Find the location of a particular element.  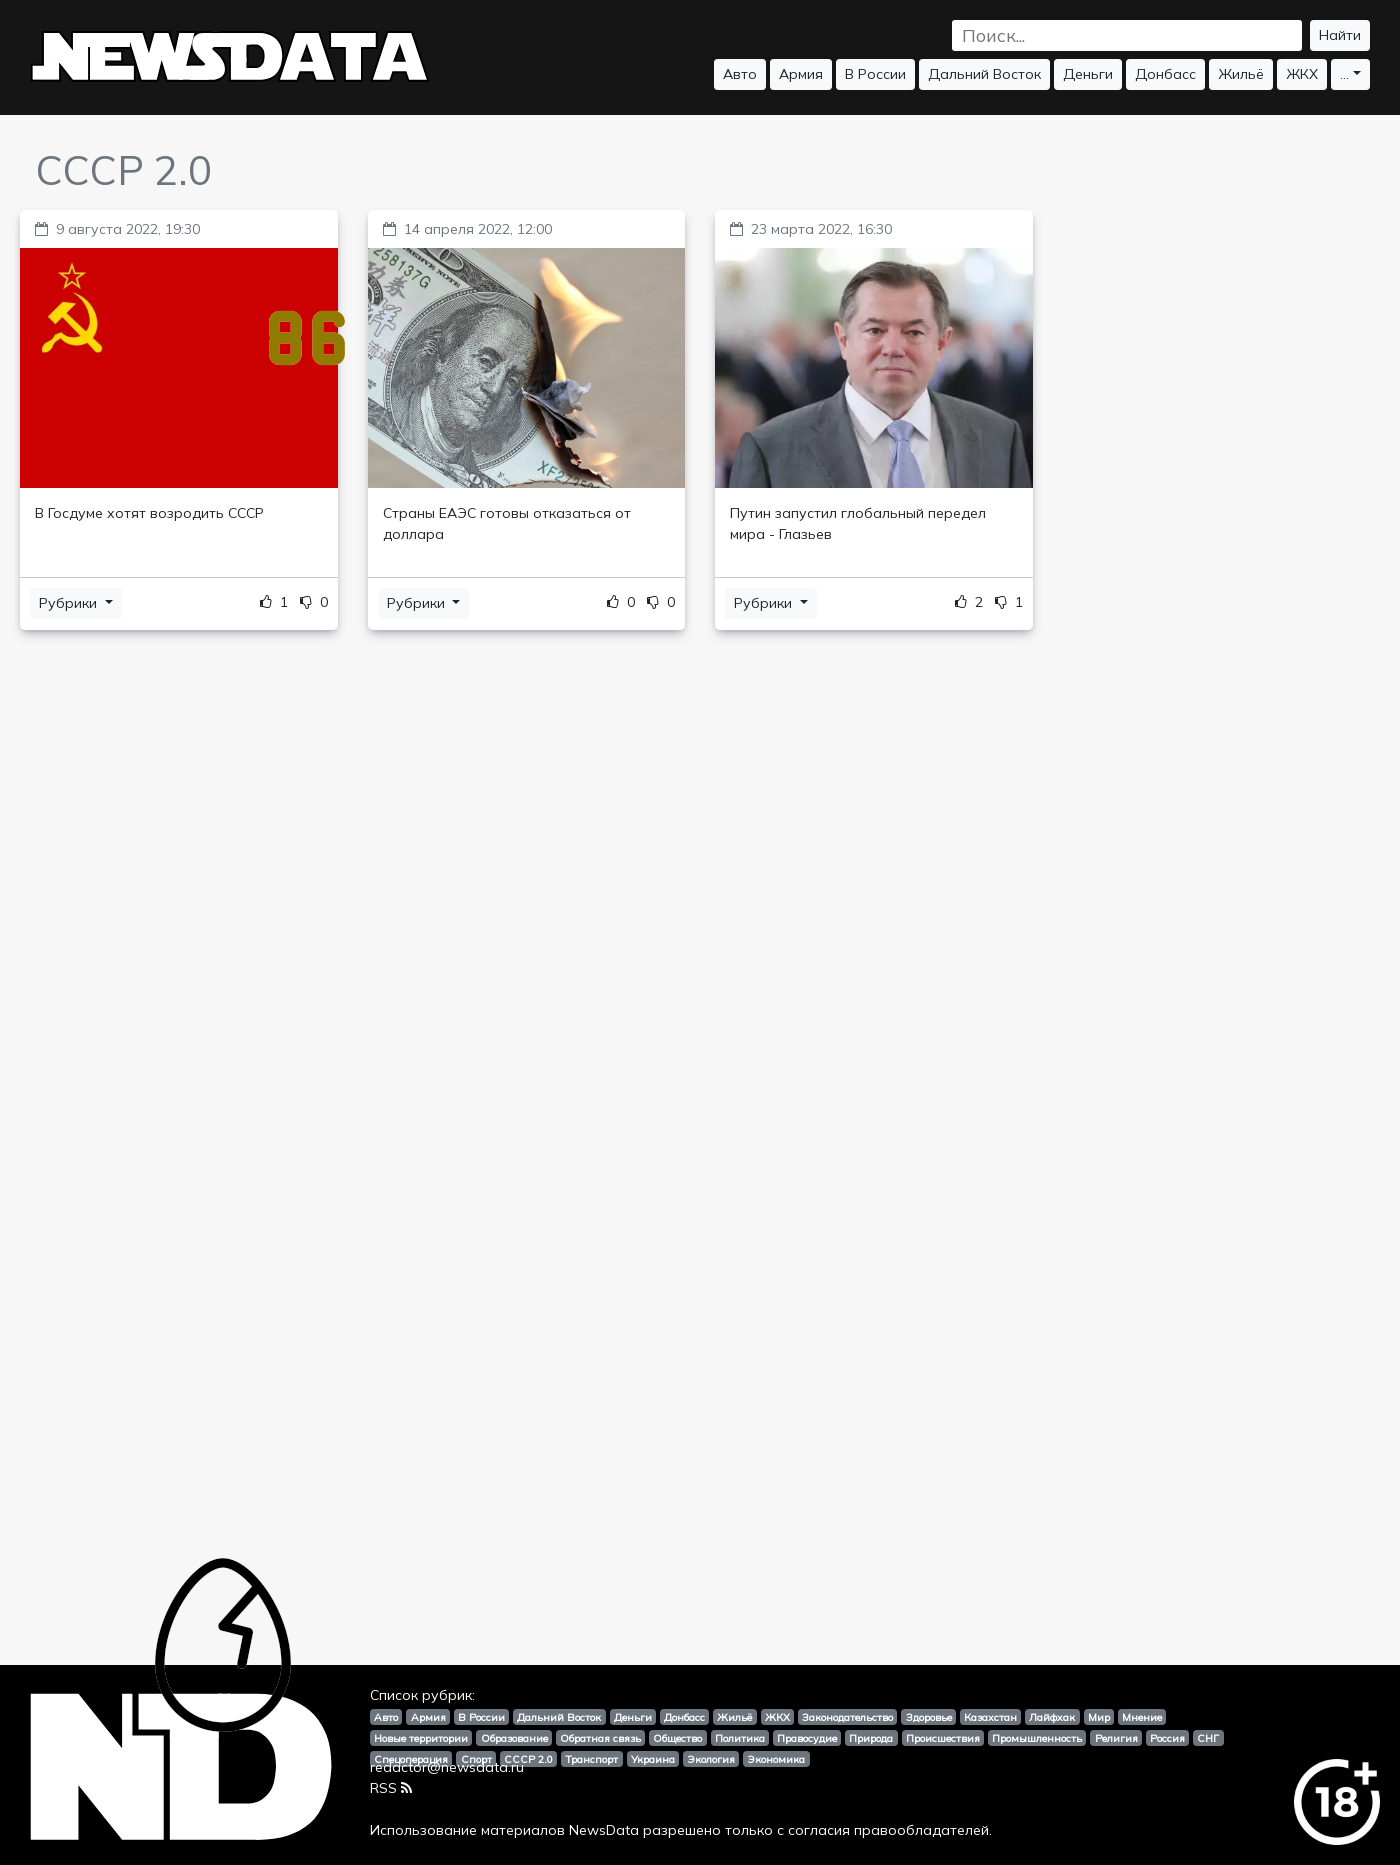

displays the number 86 as a label or counter is located at coordinates (307, 338).